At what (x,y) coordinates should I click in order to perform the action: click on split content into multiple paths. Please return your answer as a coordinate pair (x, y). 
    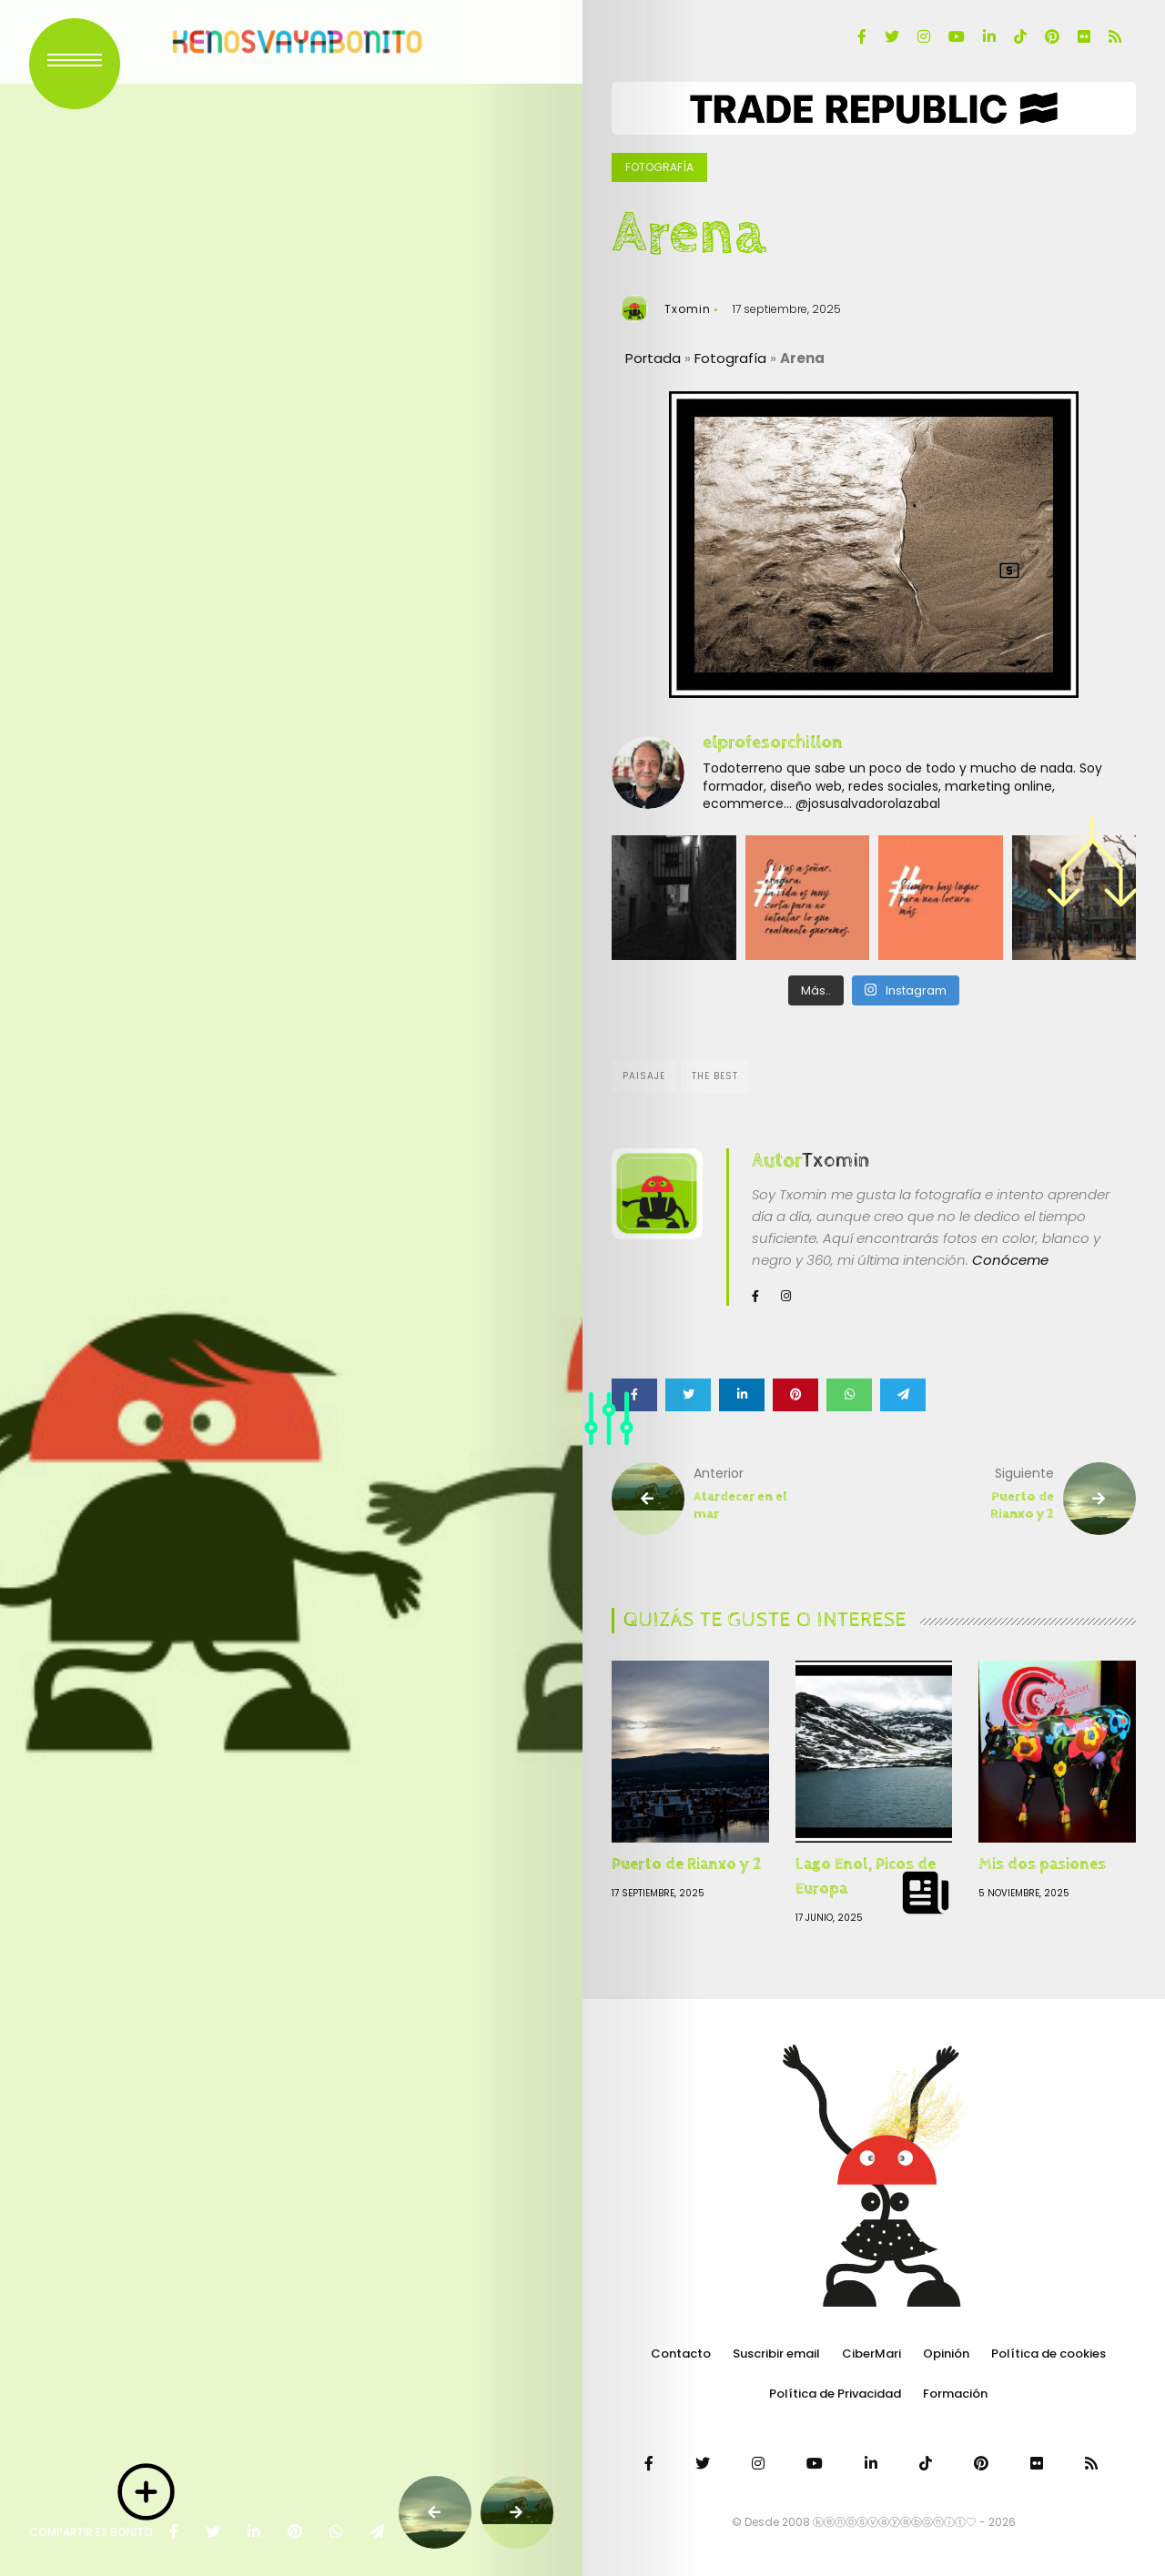
    Looking at the image, I should click on (1092, 865).